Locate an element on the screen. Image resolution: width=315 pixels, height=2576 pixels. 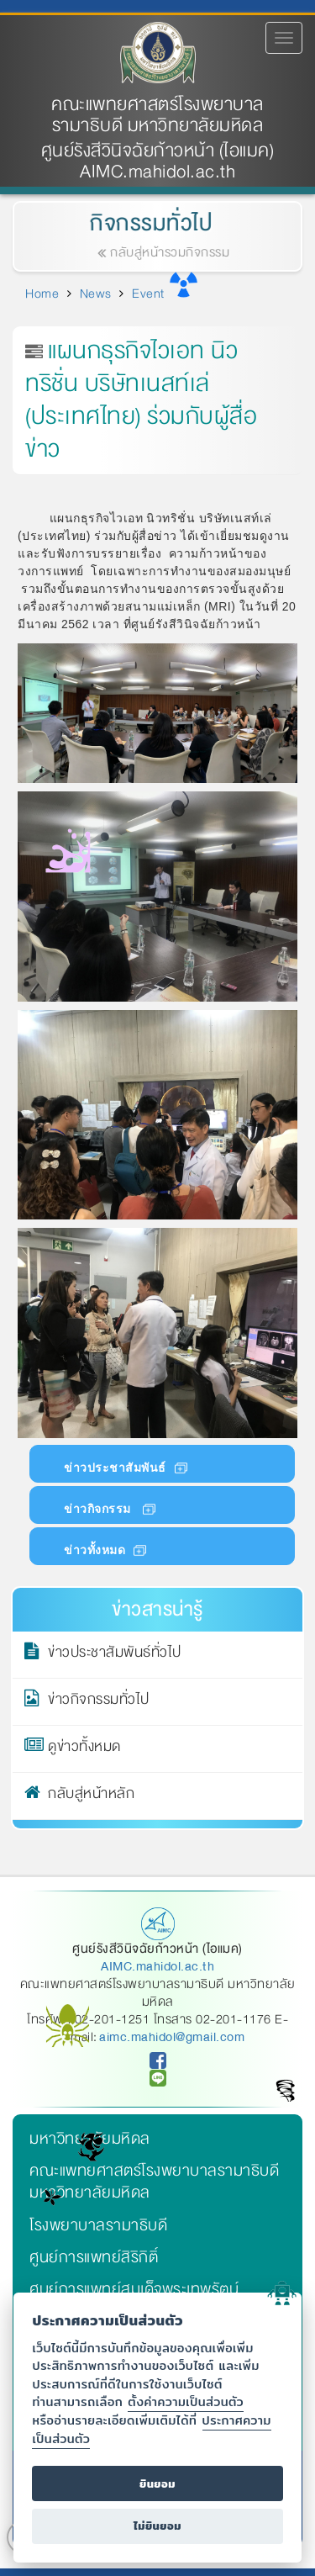
indicates severe weather alert or tornado warning is located at coordinates (286, 2091).